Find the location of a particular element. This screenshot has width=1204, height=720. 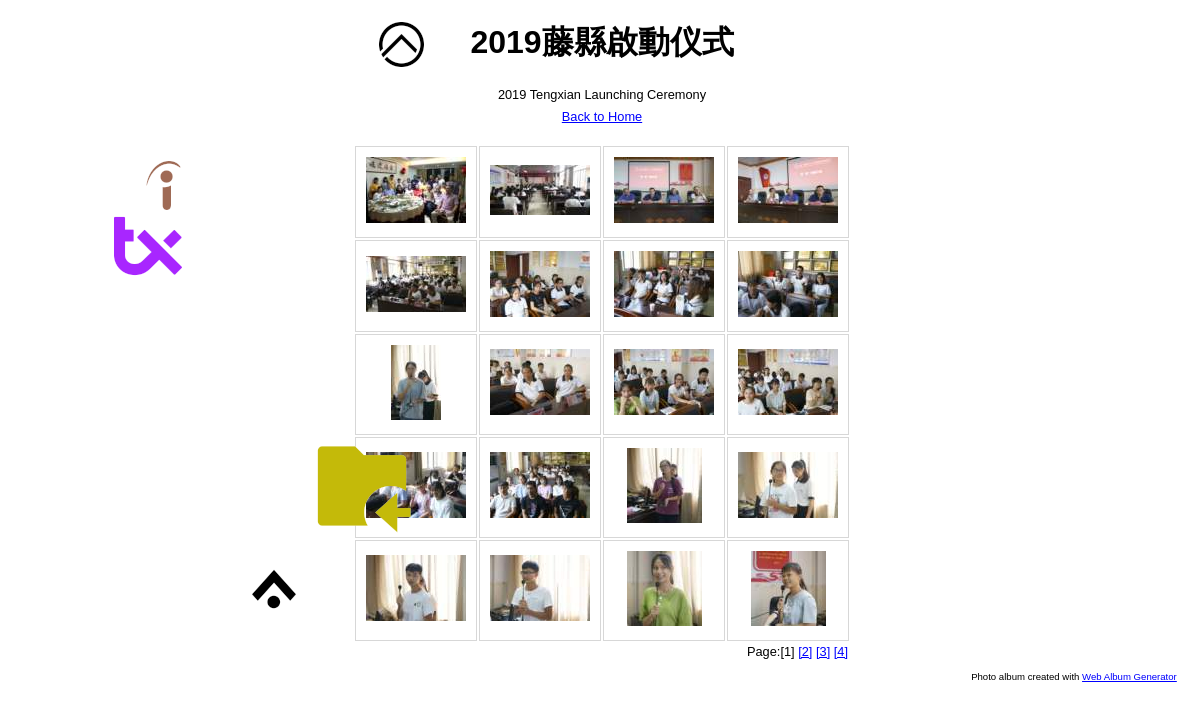

open the openHAB smart home dashboard is located at coordinates (401, 44).